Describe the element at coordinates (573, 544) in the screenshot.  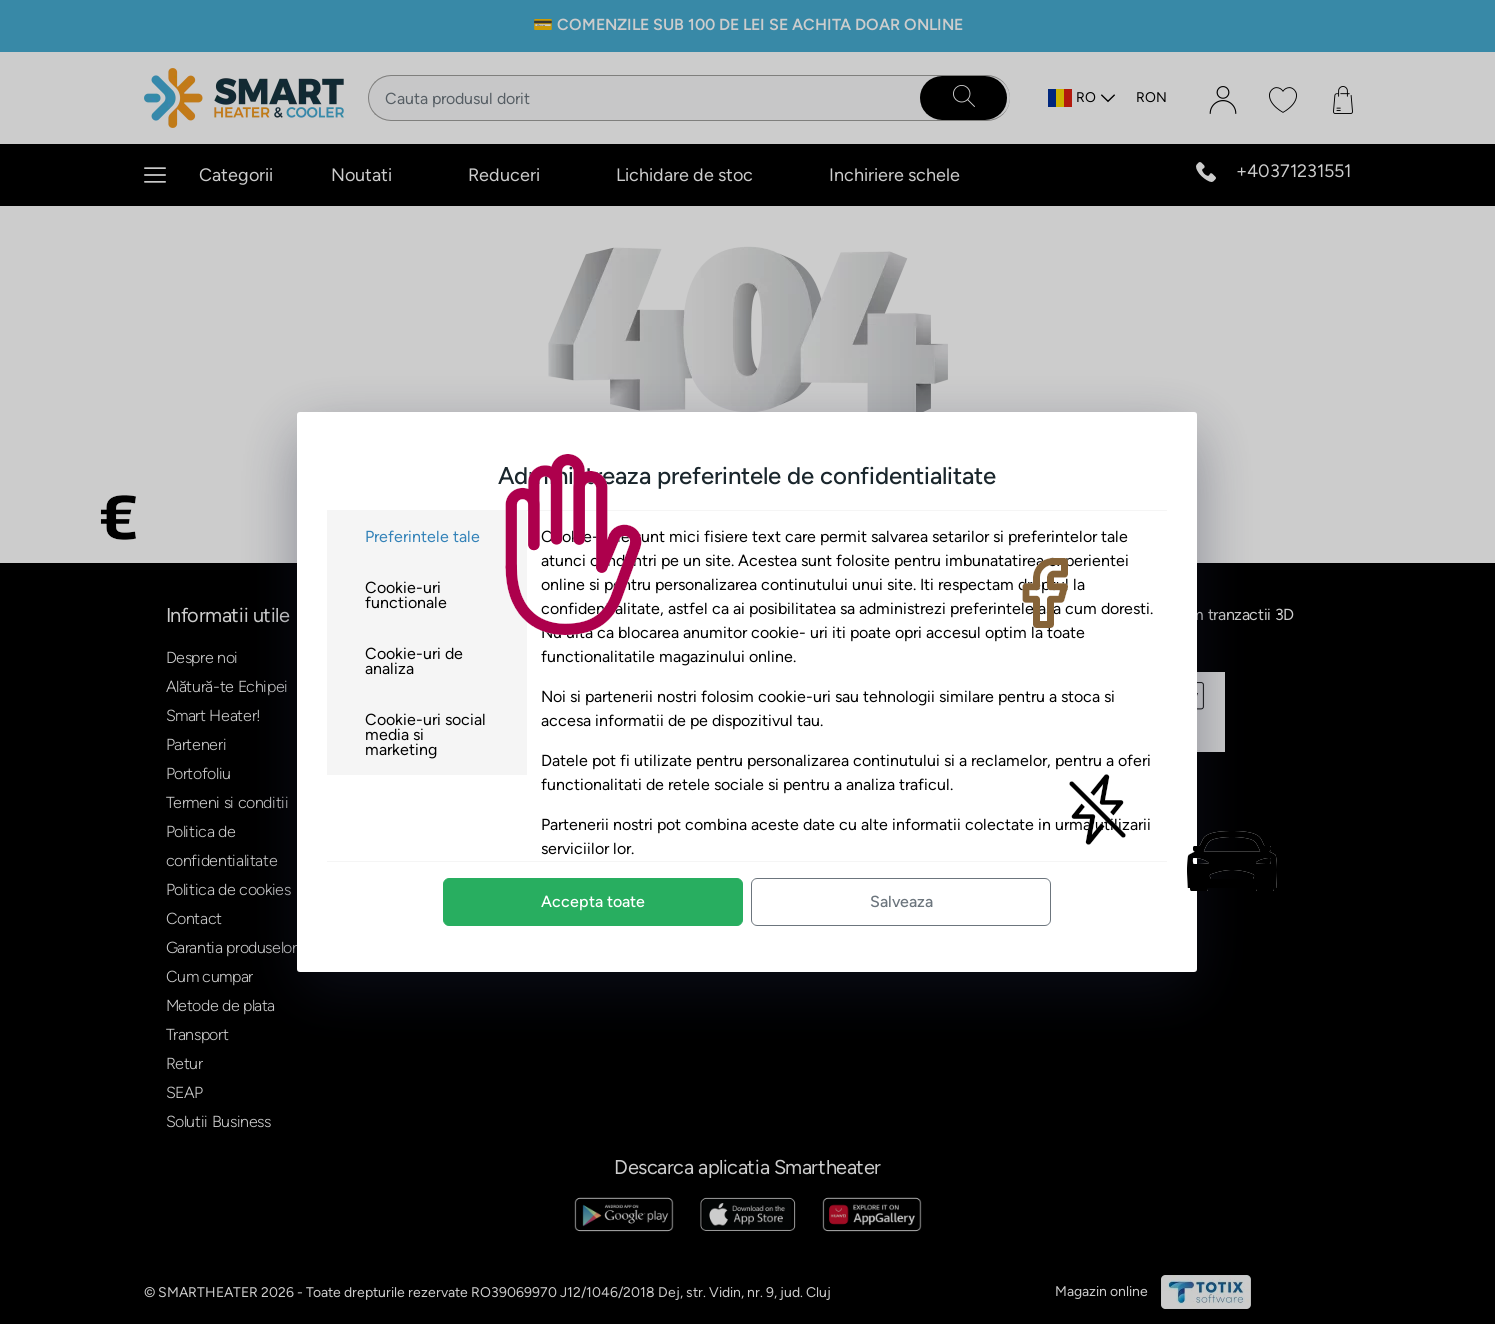
I see `stop or halt an action` at that location.